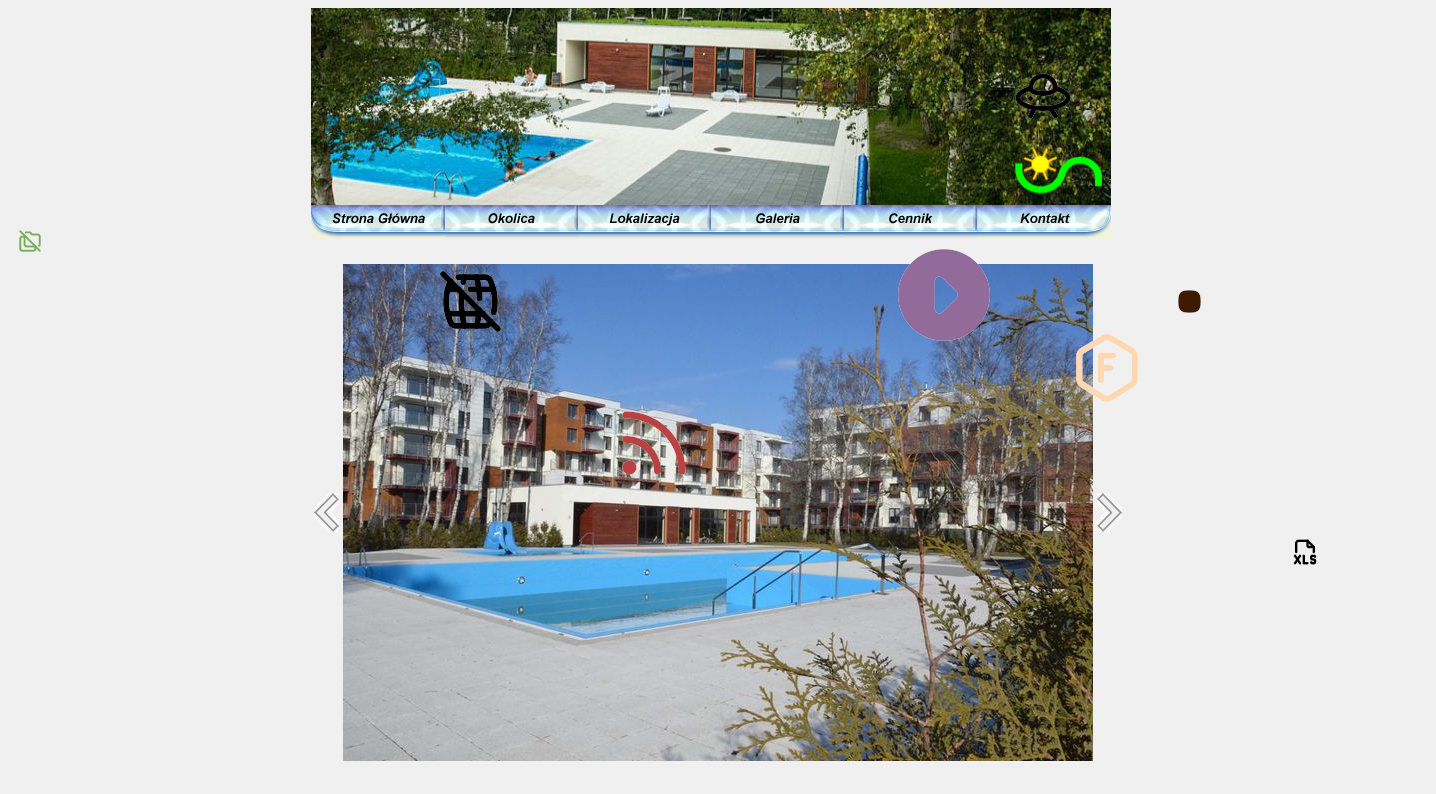  What do you see at coordinates (944, 295) in the screenshot?
I see `play media or video content` at bounding box center [944, 295].